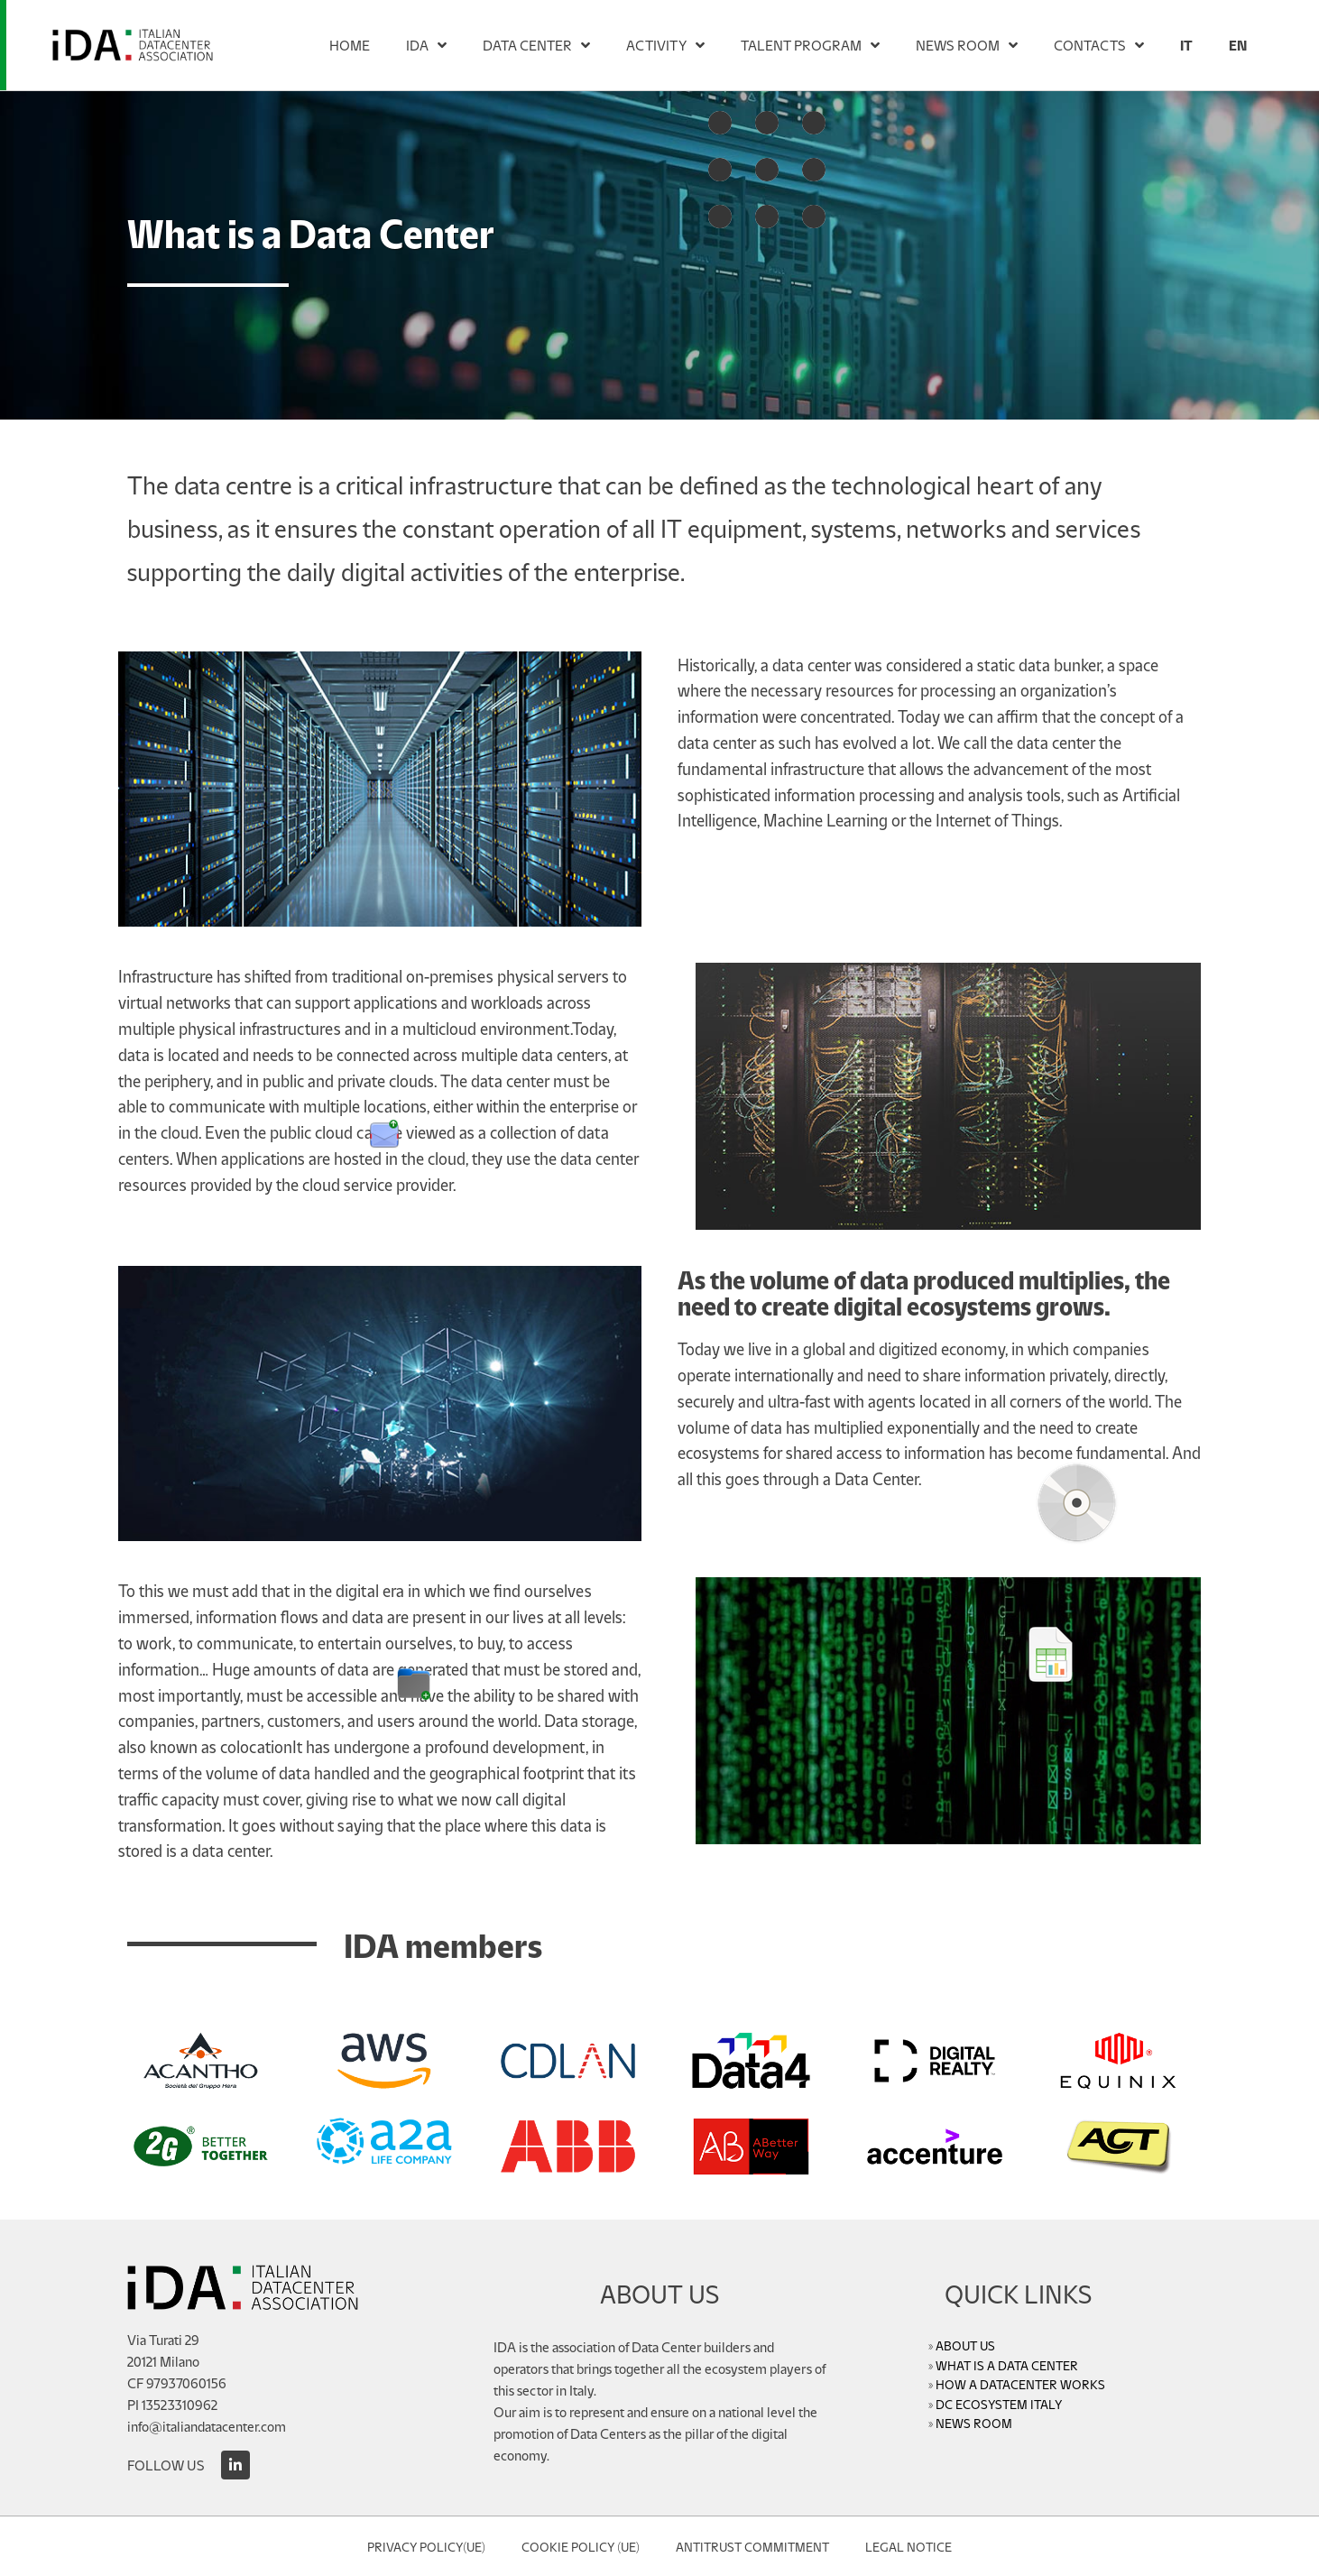 Image resolution: width=1319 pixels, height=2576 pixels. What do you see at coordinates (1050, 1654) in the screenshot?
I see `open a spreadsheet file` at bounding box center [1050, 1654].